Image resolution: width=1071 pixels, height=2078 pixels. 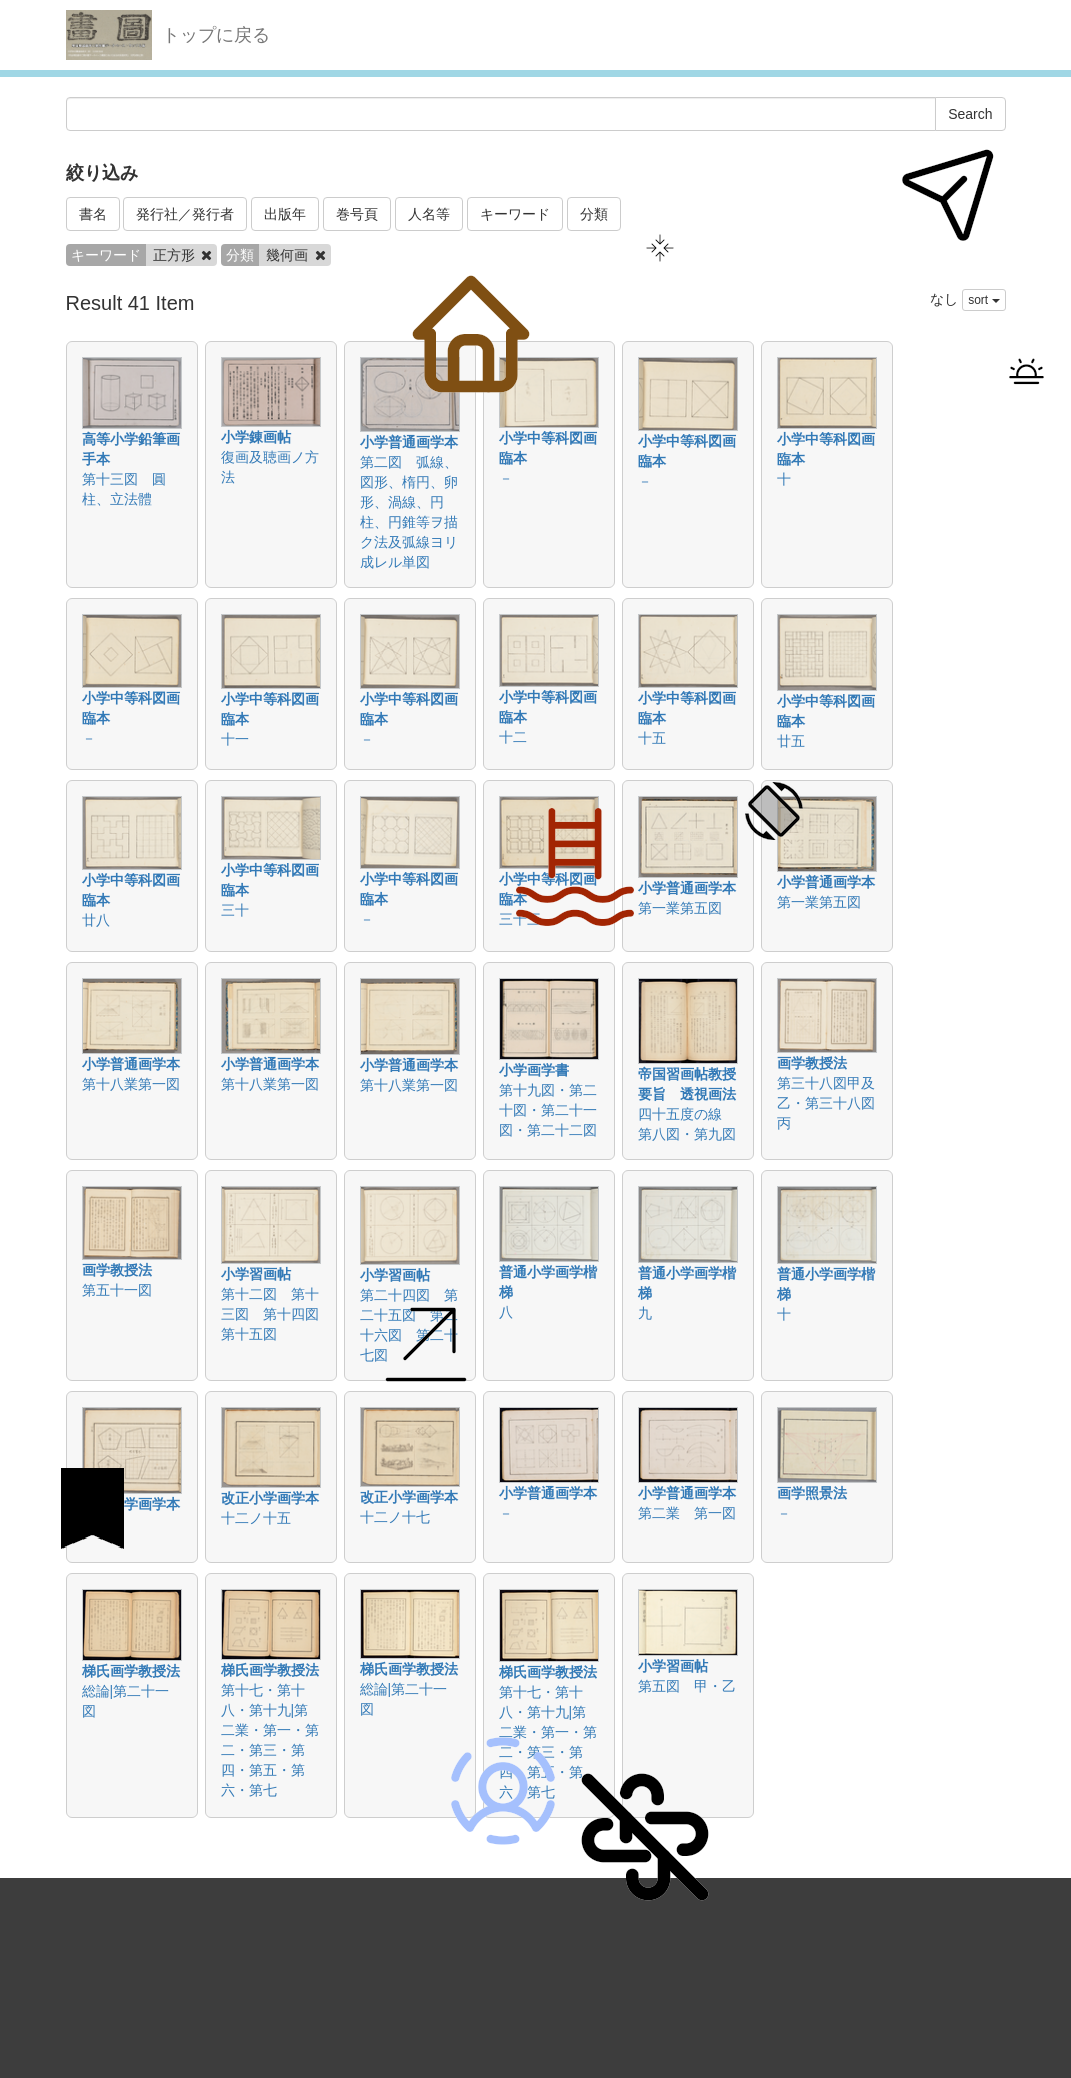 What do you see at coordinates (471, 334) in the screenshot?
I see `navigate to the home screen` at bounding box center [471, 334].